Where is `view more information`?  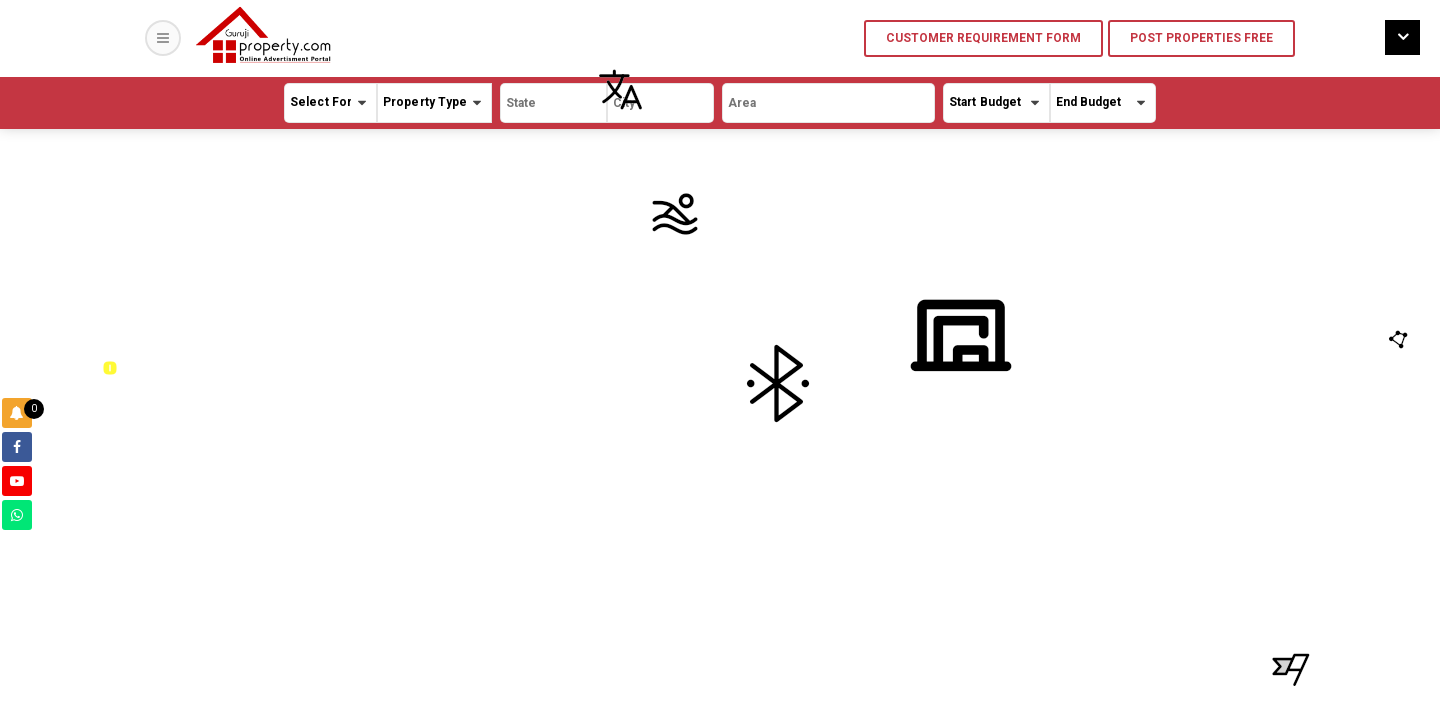
view more information is located at coordinates (110, 368).